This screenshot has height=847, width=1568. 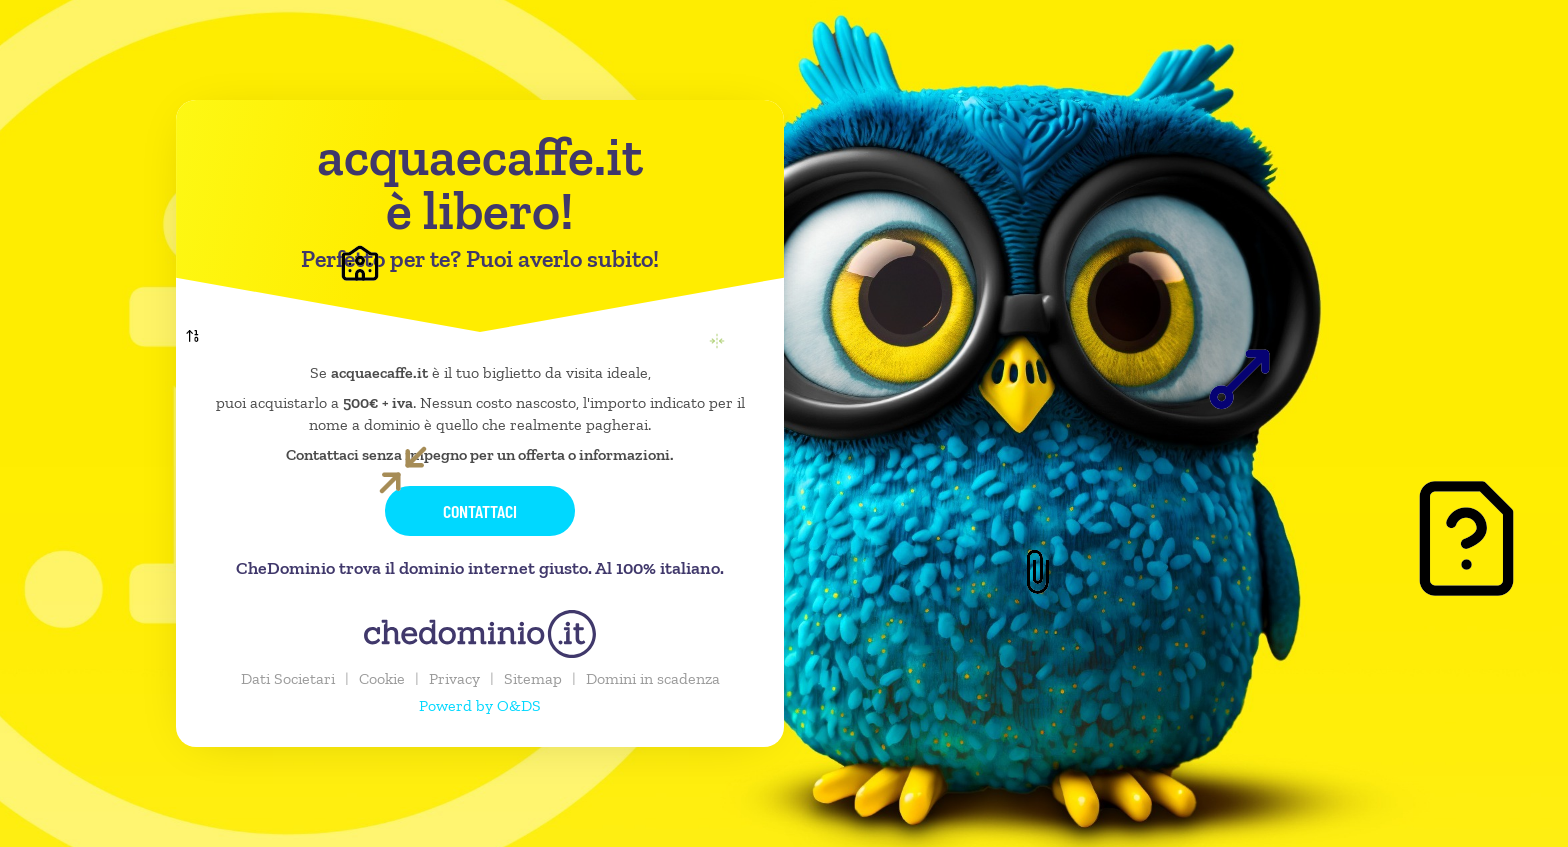 What do you see at coordinates (193, 336) in the screenshot?
I see `sort numerically in descending order (high to low)` at bounding box center [193, 336].